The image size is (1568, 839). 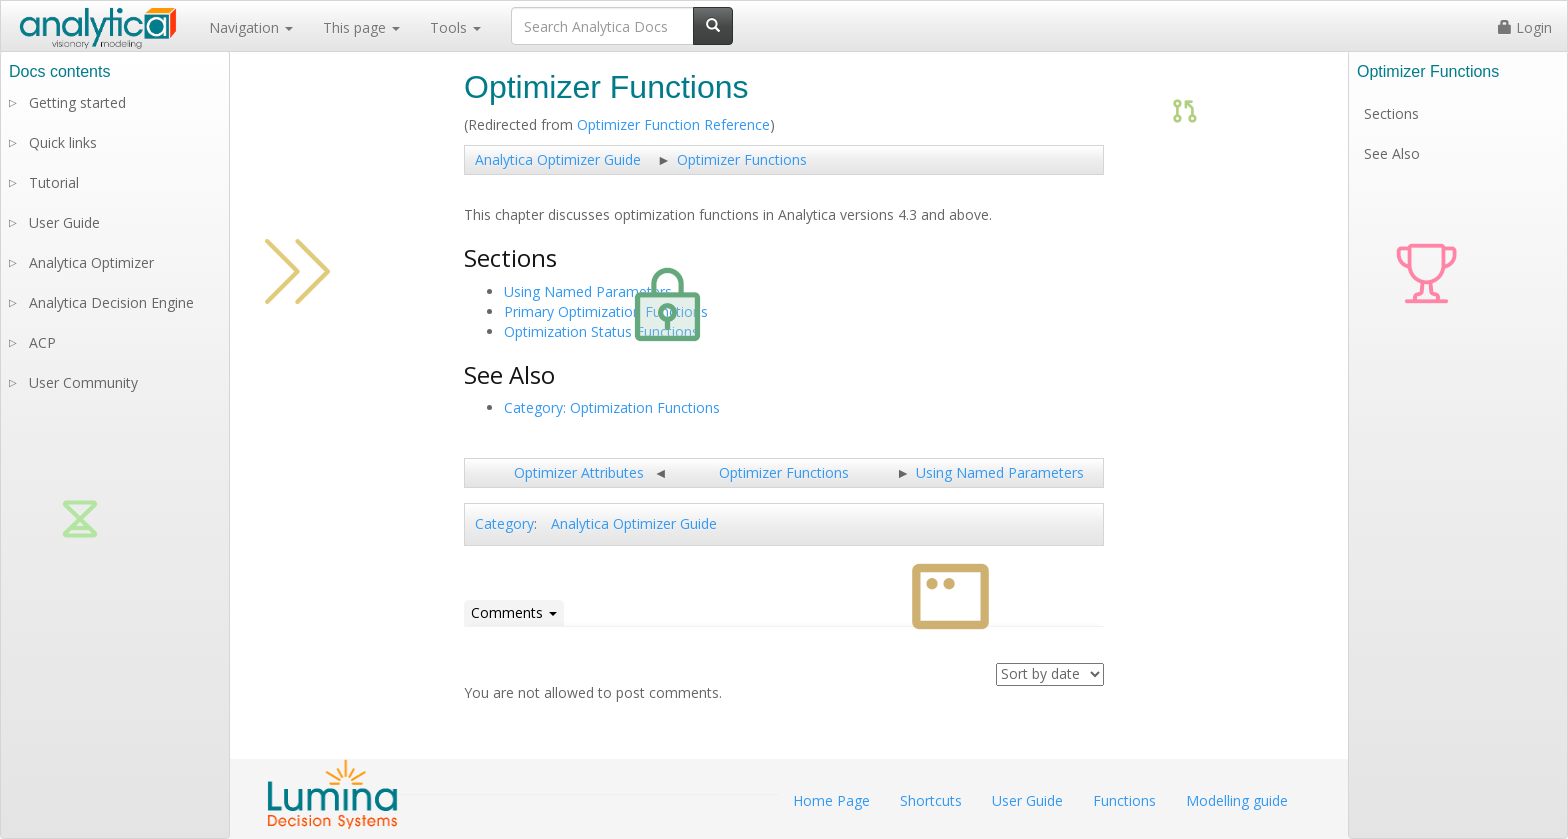 I want to click on view achievements or awards, so click(x=1426, y=273).